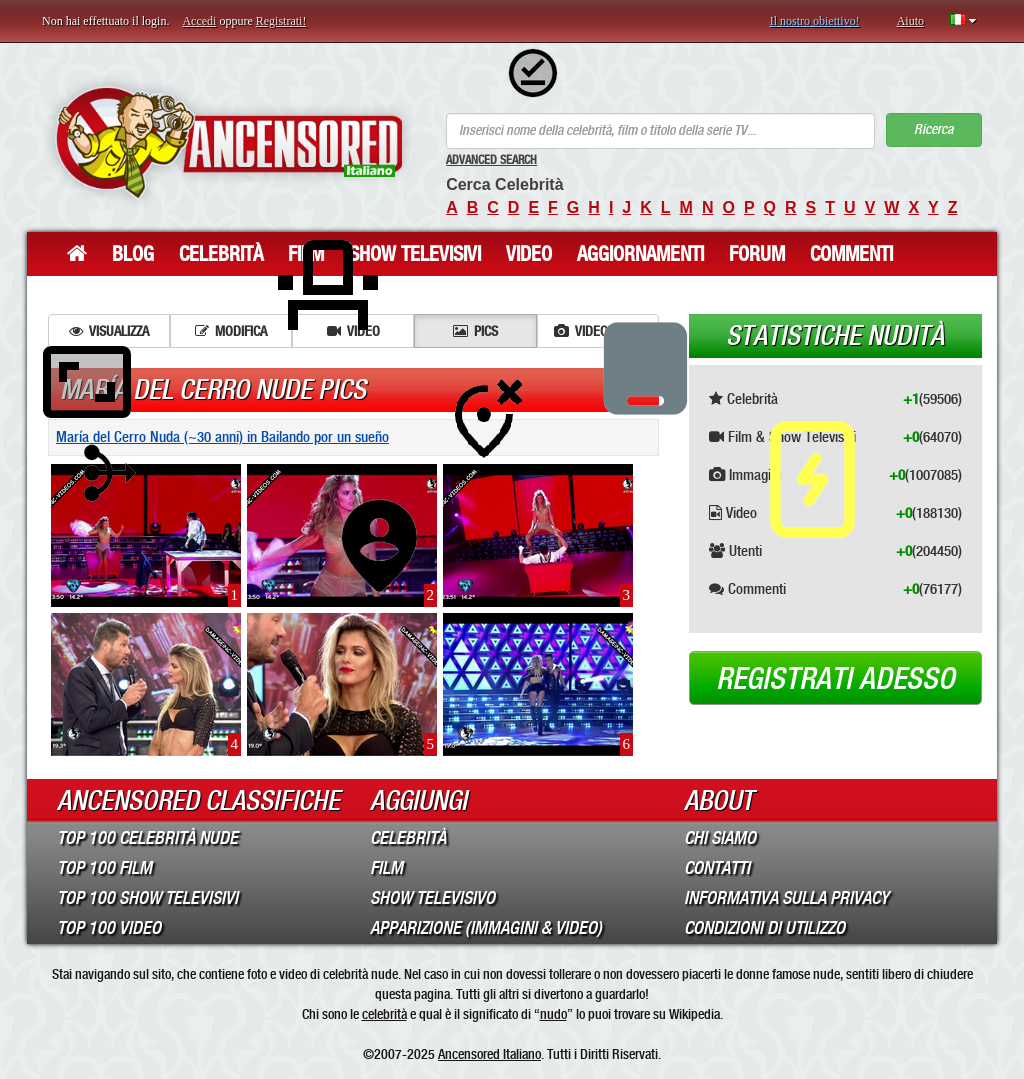 Image resolution: width=1024 pixels, height=1079 pixels. What do you see at coordinates (484, 418) in the screenshot?
I see `remove a saved location` at bounding box center [484, 418].